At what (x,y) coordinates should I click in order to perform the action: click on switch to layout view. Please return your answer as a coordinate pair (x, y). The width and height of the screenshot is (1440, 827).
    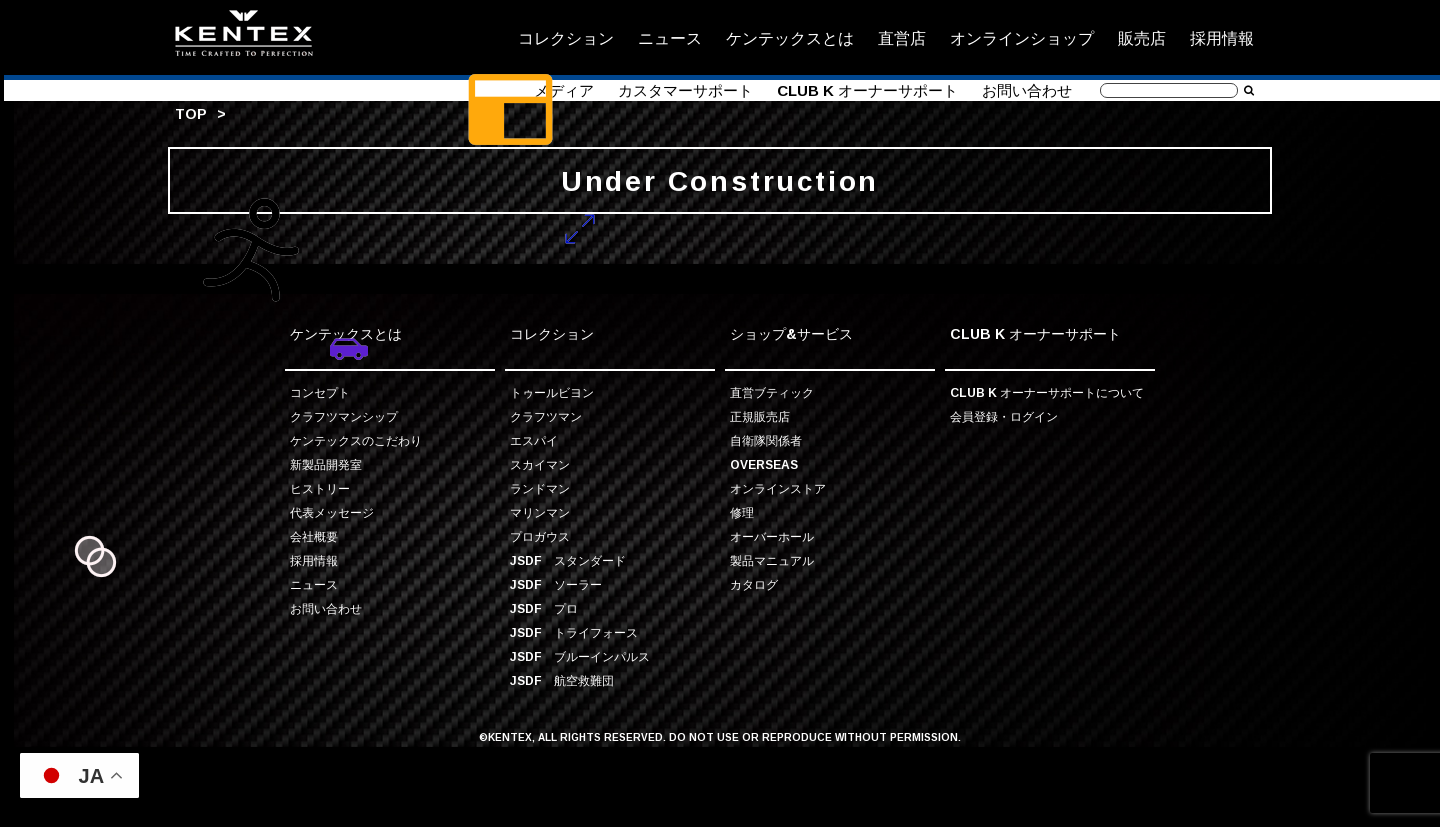
    Looking at the image, I should click on (510, 109).